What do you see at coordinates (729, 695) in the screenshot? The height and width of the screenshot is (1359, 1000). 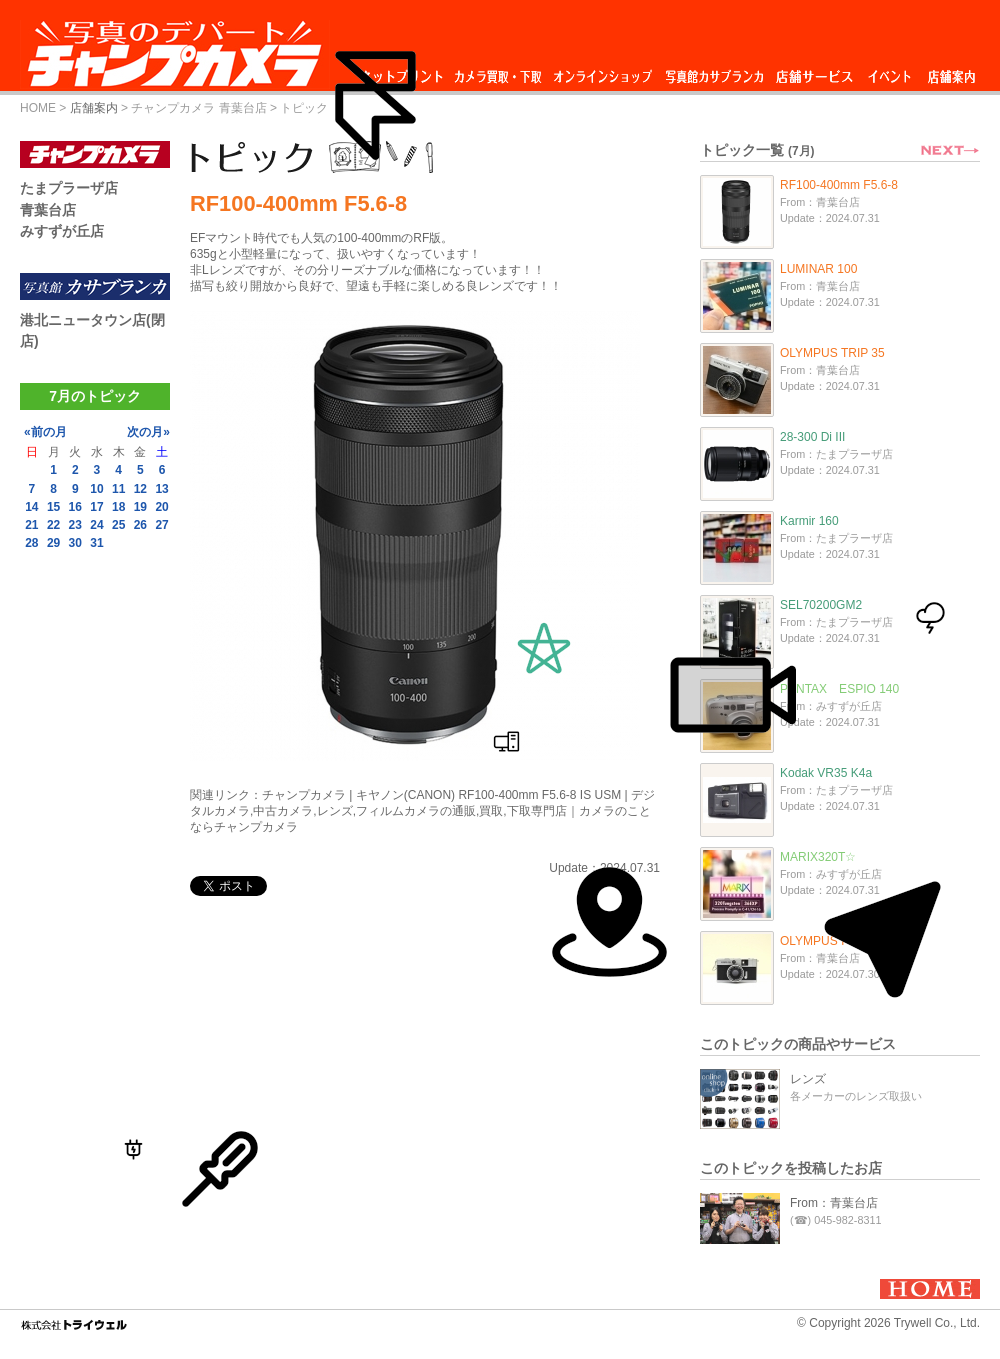 I see `start a video call` at bounding box center [729, 695].